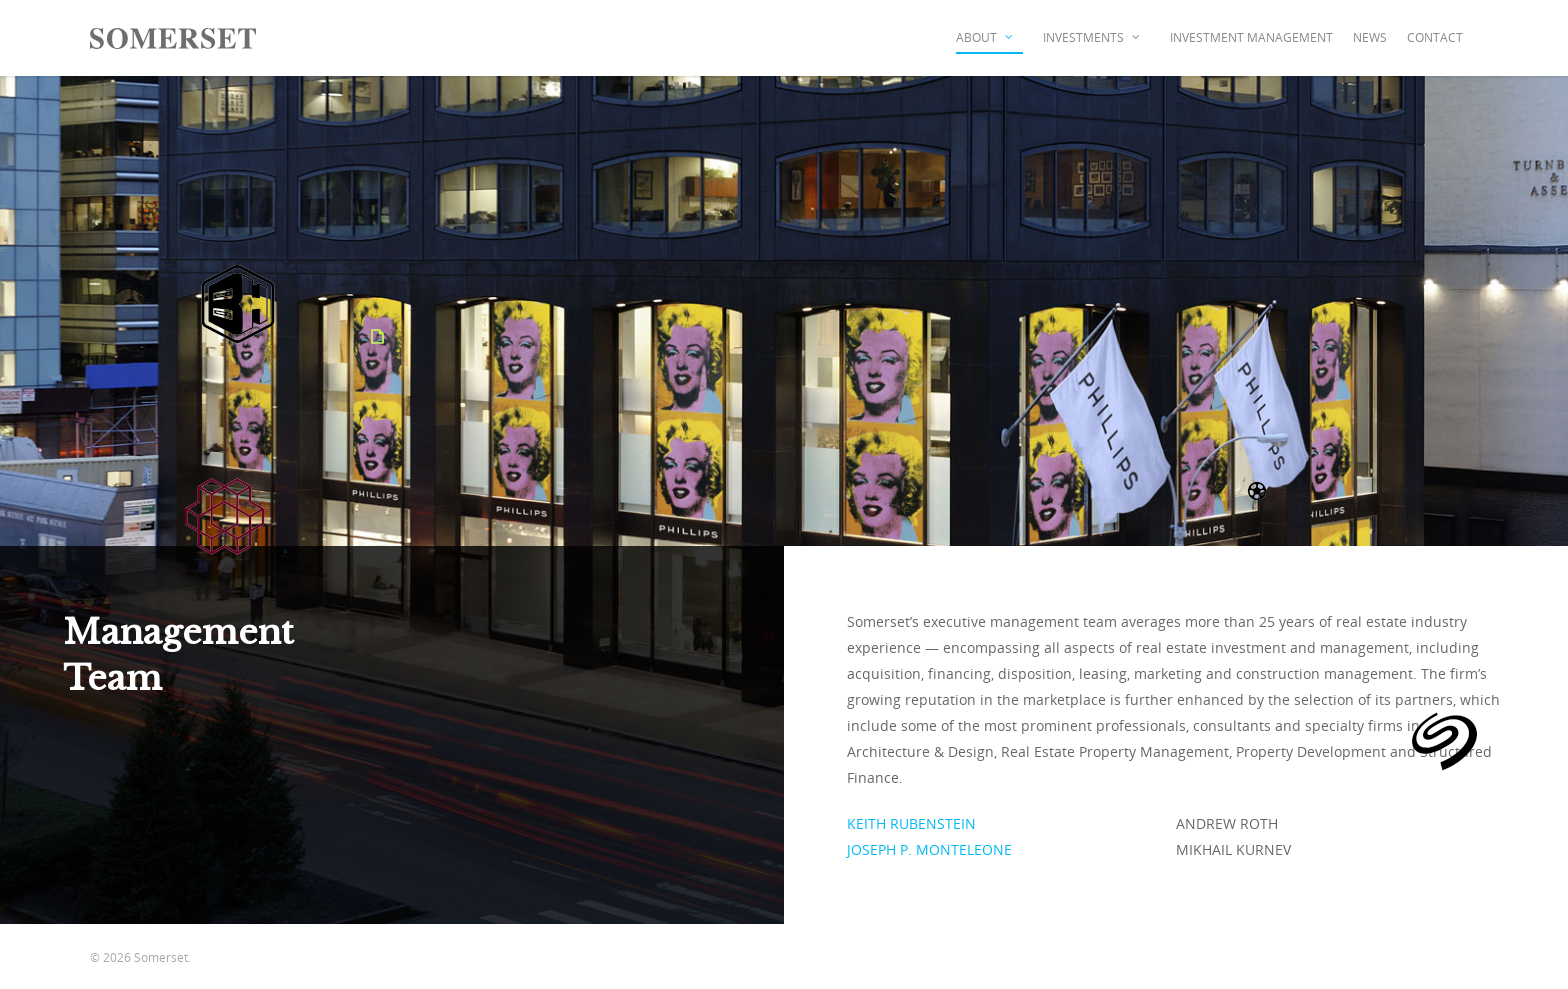 Image resolution: width=1568 pixels, height=989 pixels. I want to click on visit bisecthosting website, so click(238, 304).